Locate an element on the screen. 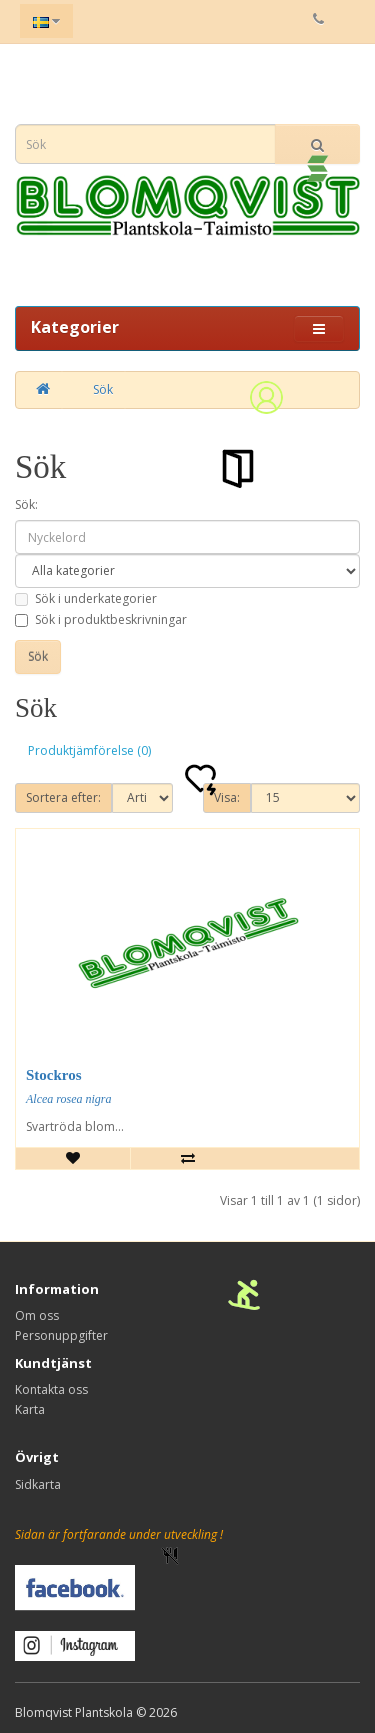 The height and width of the screenshot is (1733, 375). quick-like or instant favorite action is located at coordinates (200, 778).